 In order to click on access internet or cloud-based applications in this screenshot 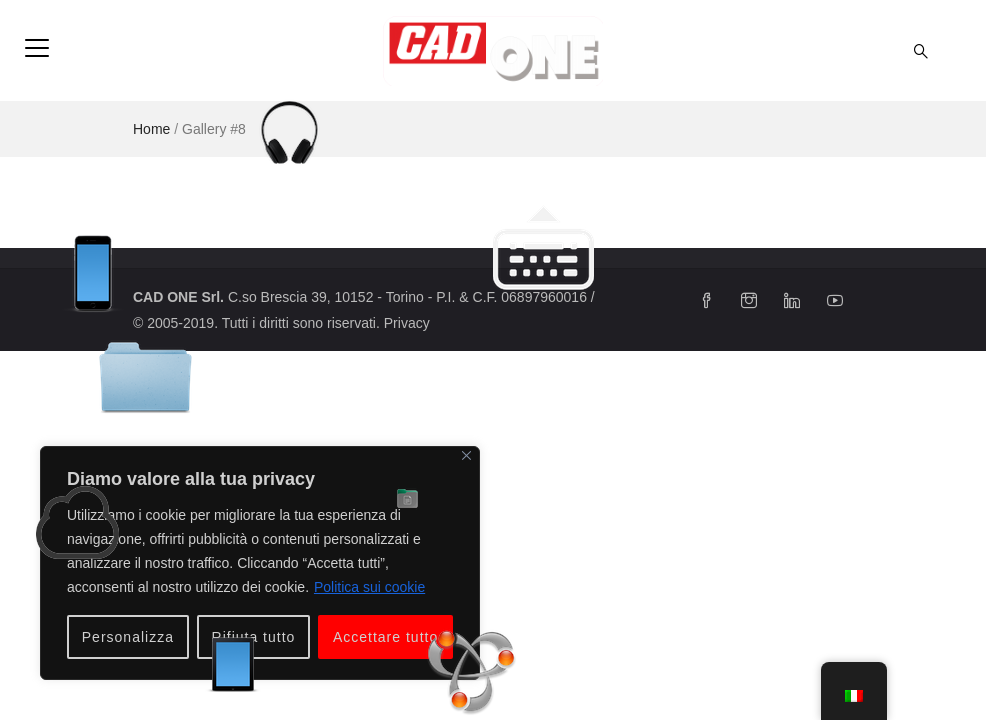, I will do `click(77, 522)`.